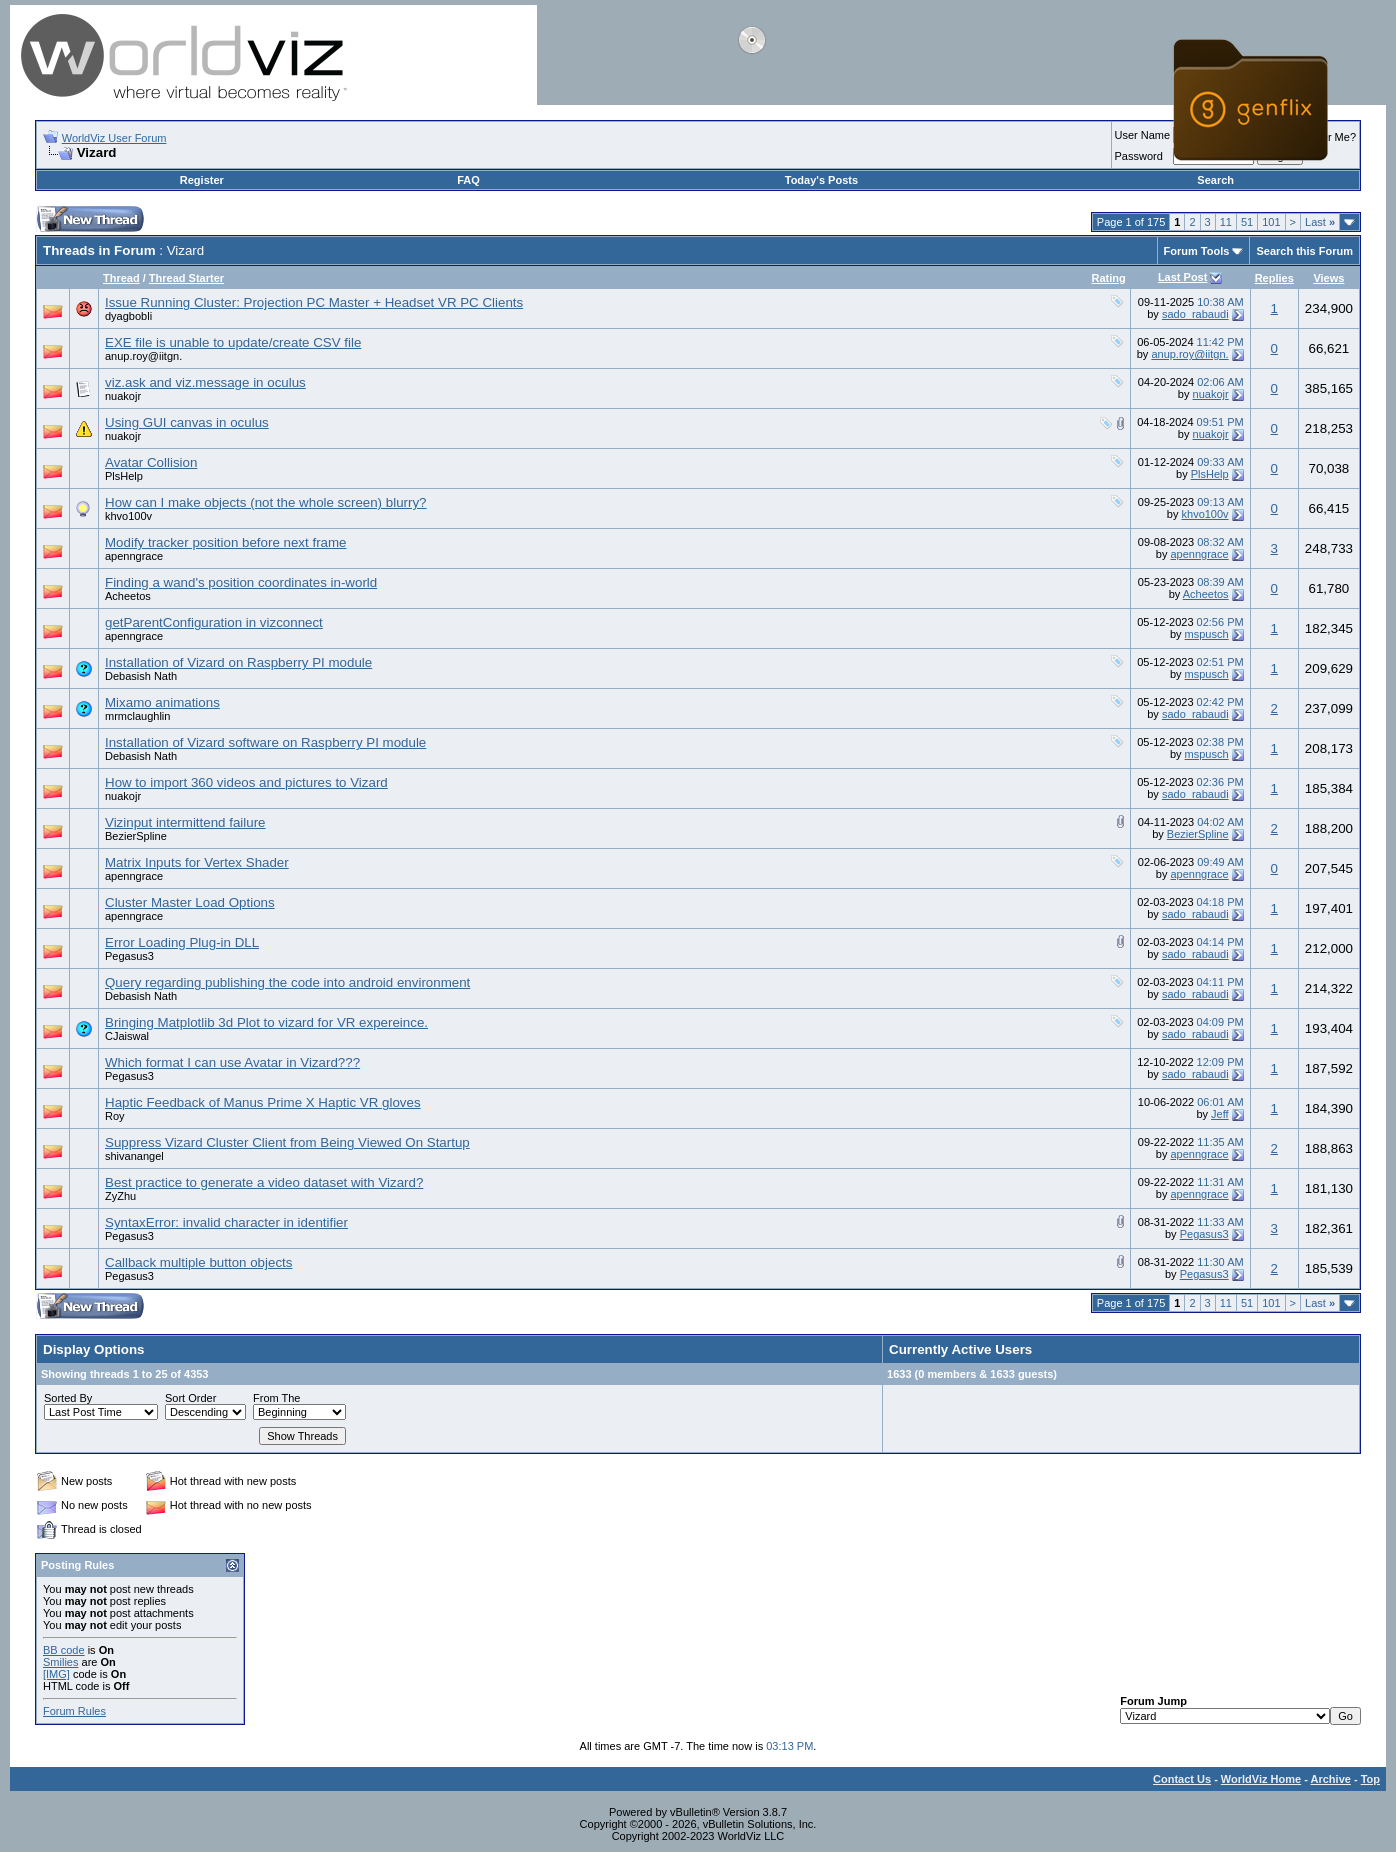 The width and height of the screenshot is (1396, 1852). I want to click on indicates a CD or optical disc drive, so click(752, 40).